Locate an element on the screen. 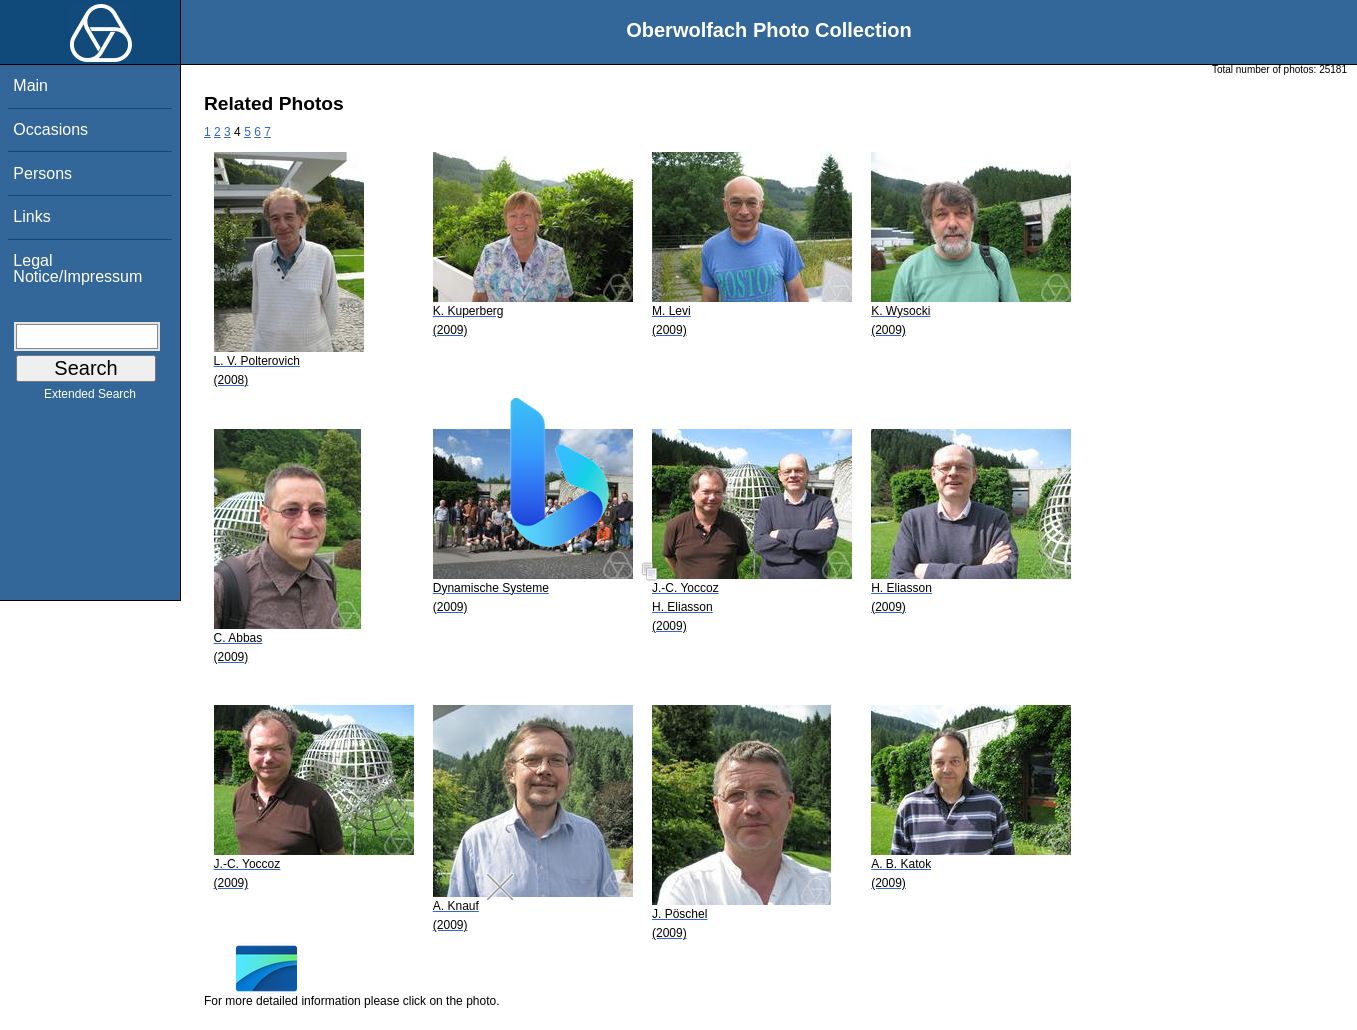 The width and height of the screenshot is (1357, 1030). copy selected content to clipboard is located at coordinates (649, 571).